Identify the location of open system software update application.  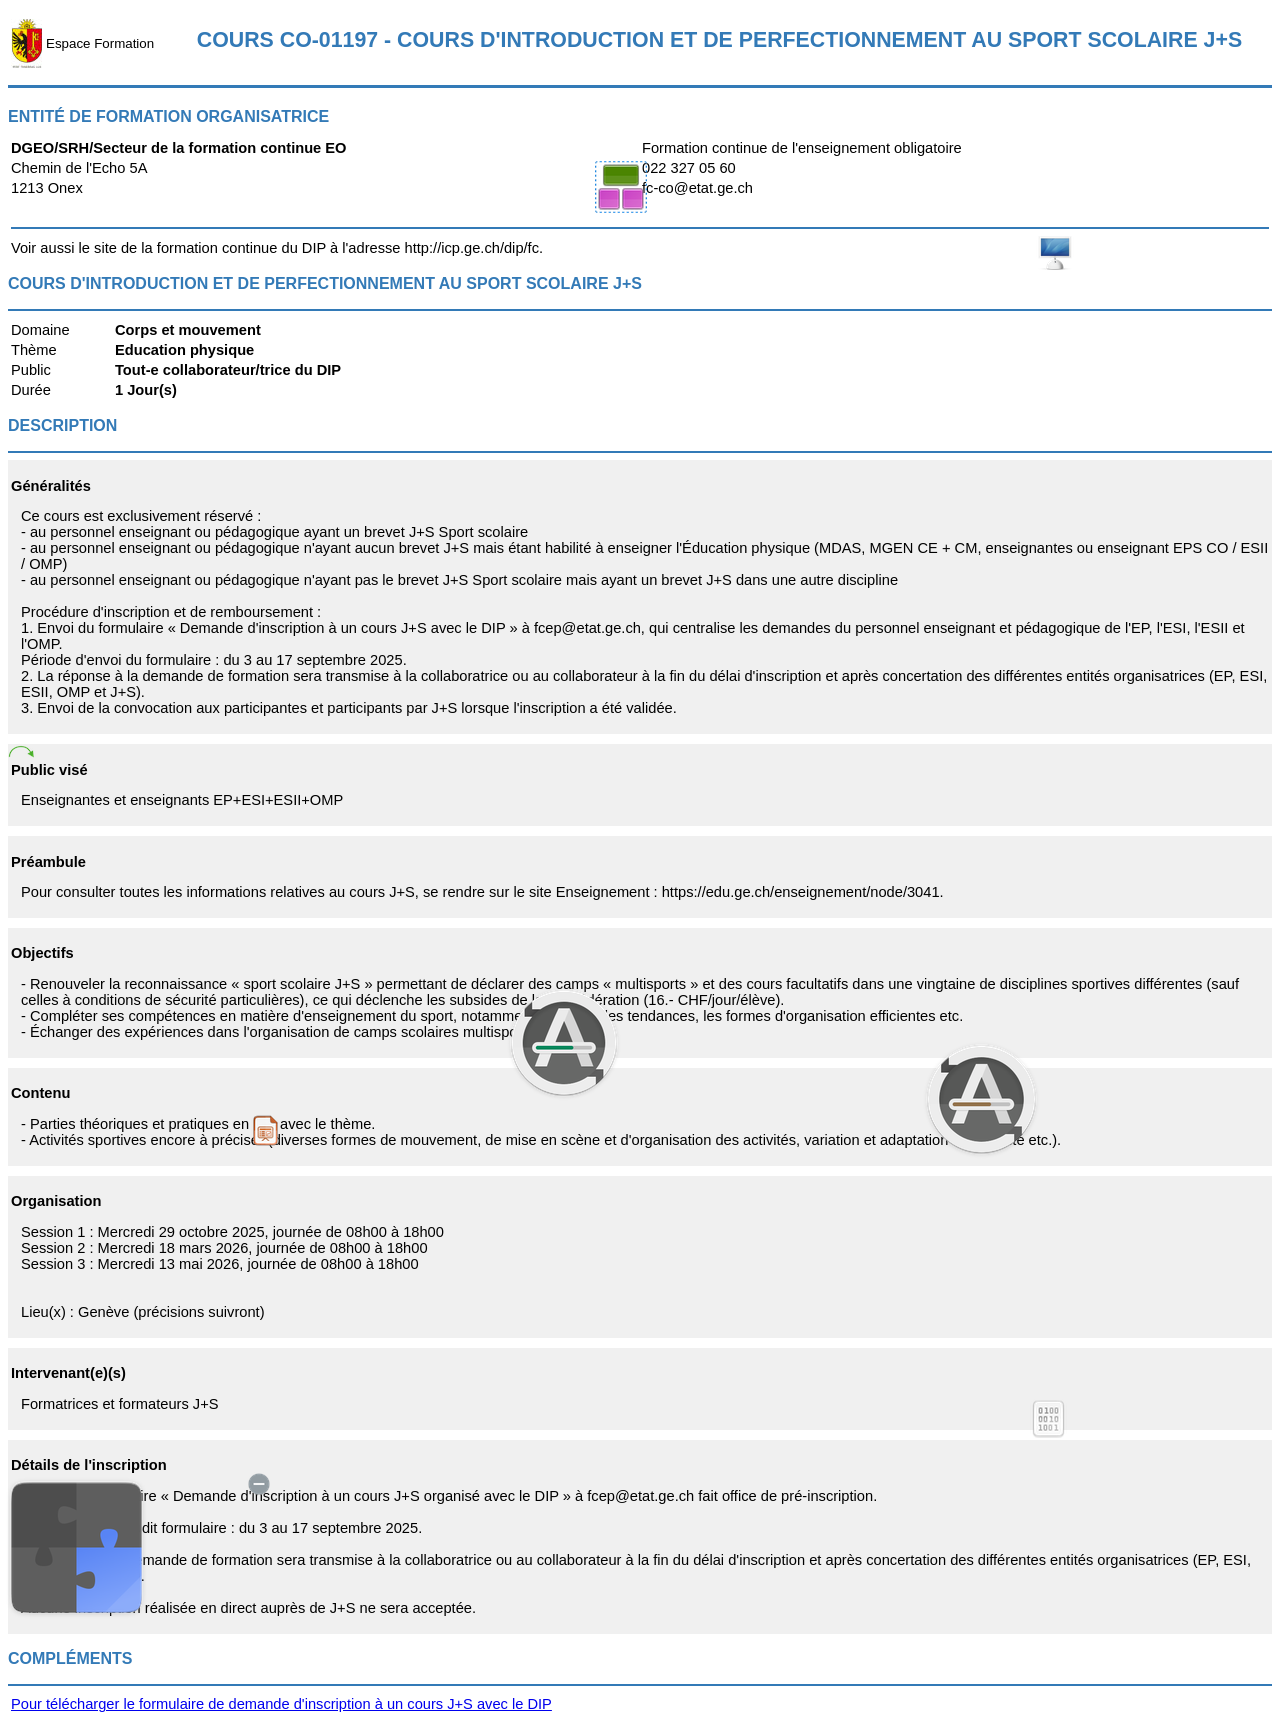
(564, 1043).